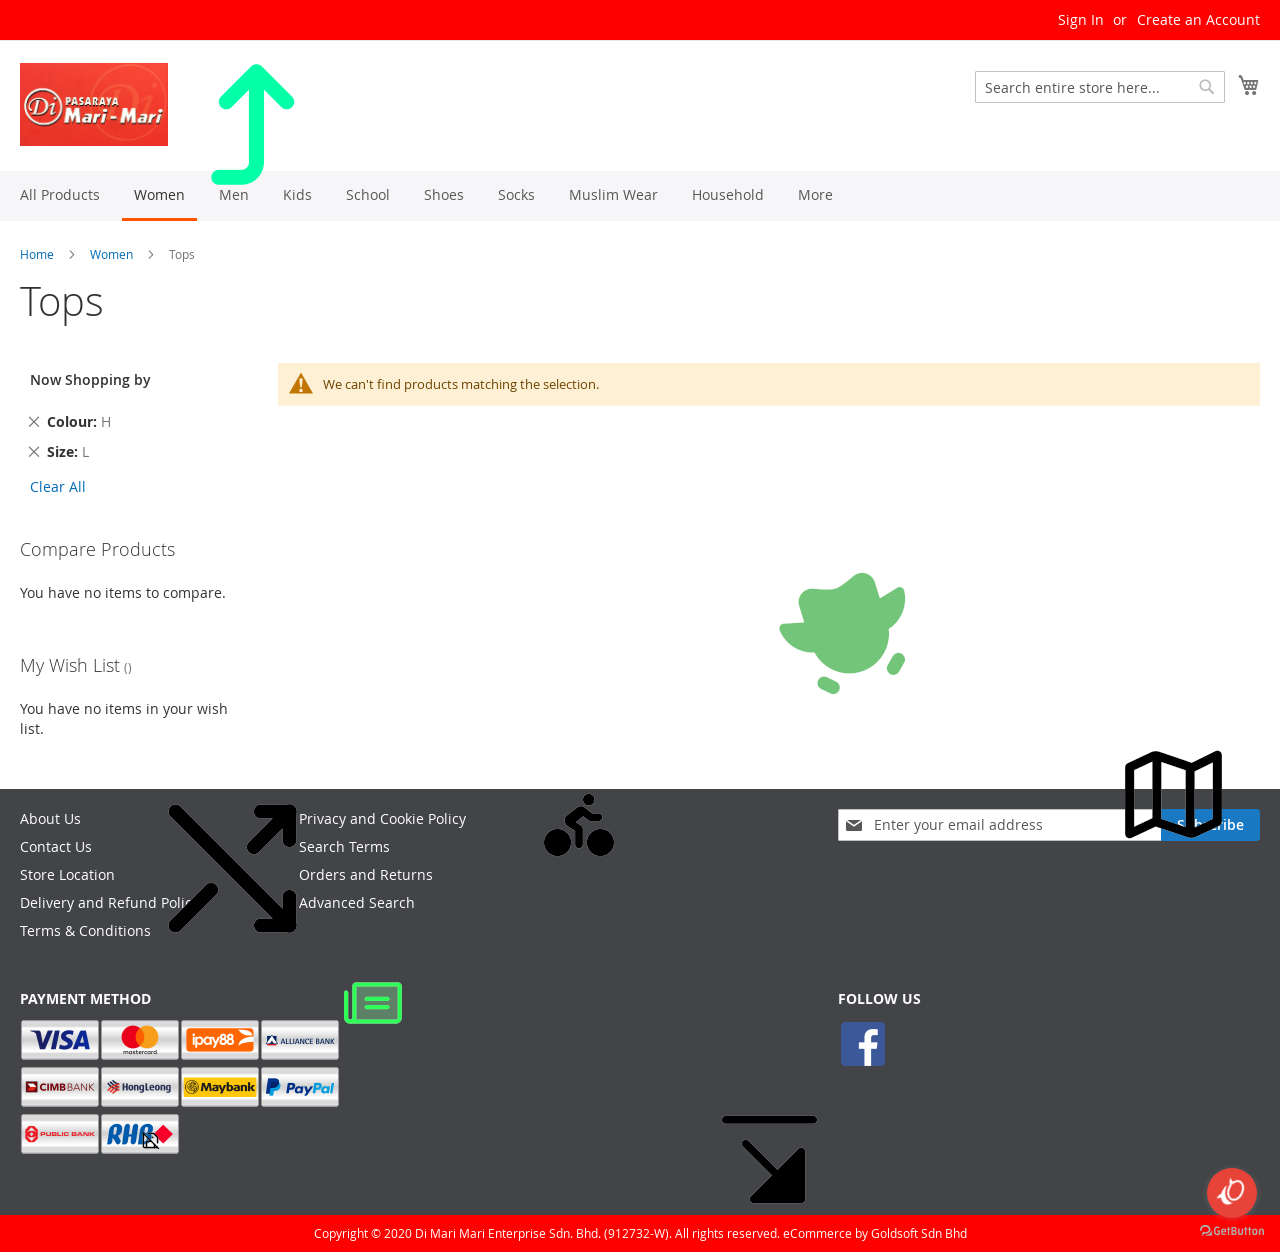  I want to click on open the duolingo language learning app, so click(842, 634).